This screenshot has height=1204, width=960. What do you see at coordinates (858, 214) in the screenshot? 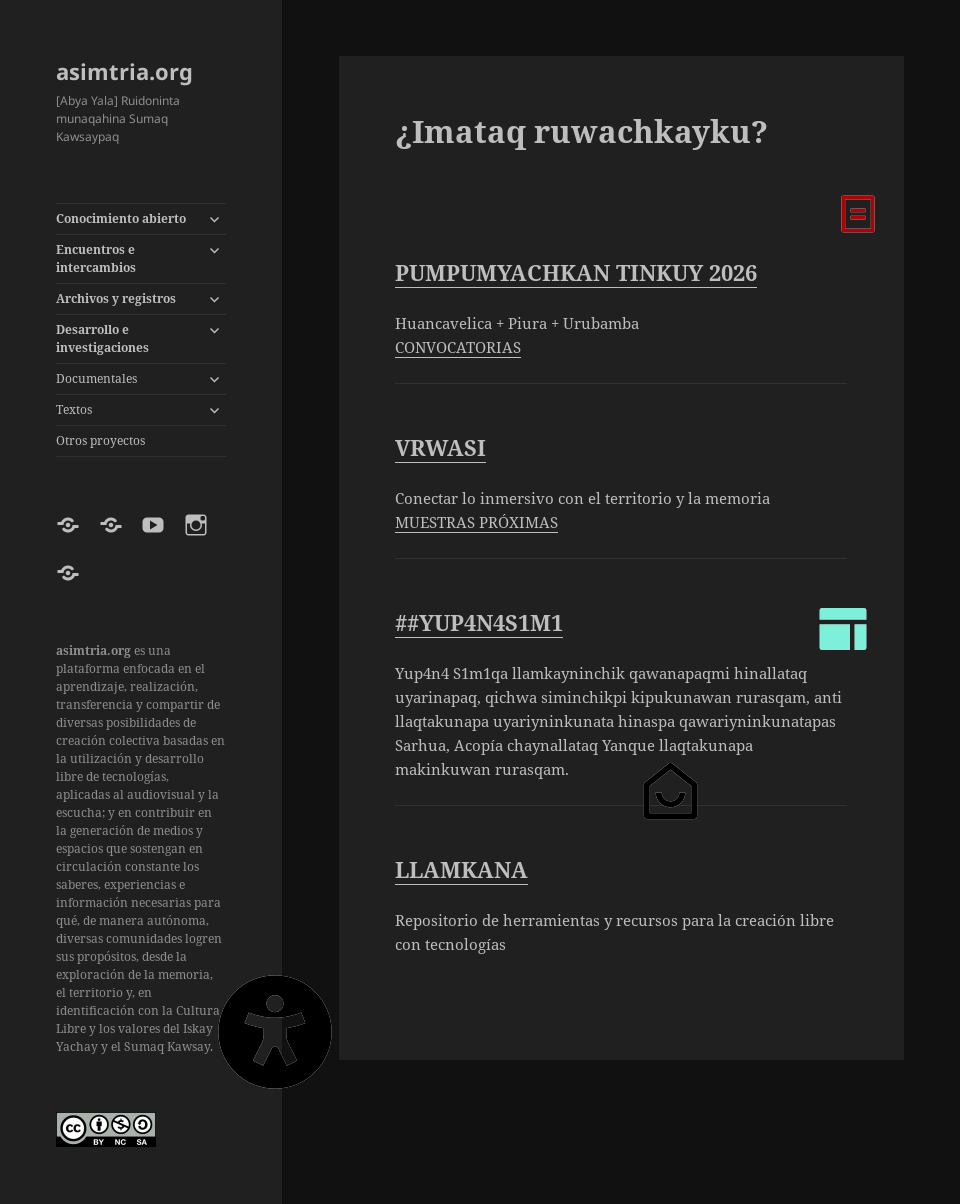
I see `view invoice or billing details` at bounding box center [858, 214].